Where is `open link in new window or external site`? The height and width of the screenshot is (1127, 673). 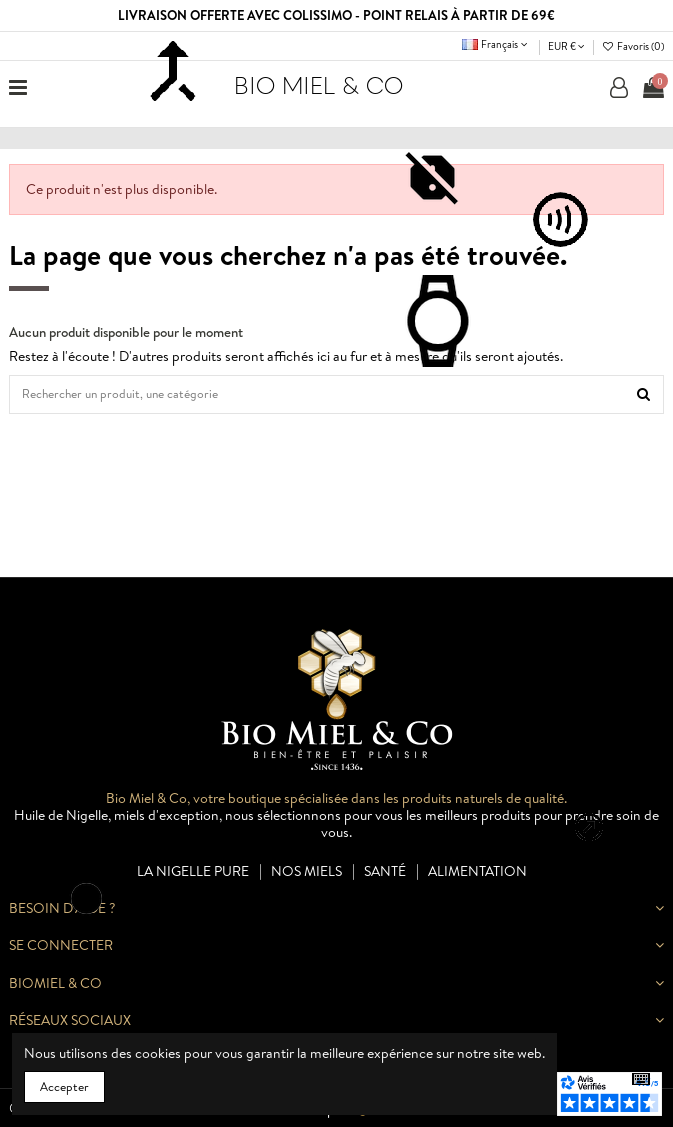
open link in new window or external site is located at coordinates (589, 827).